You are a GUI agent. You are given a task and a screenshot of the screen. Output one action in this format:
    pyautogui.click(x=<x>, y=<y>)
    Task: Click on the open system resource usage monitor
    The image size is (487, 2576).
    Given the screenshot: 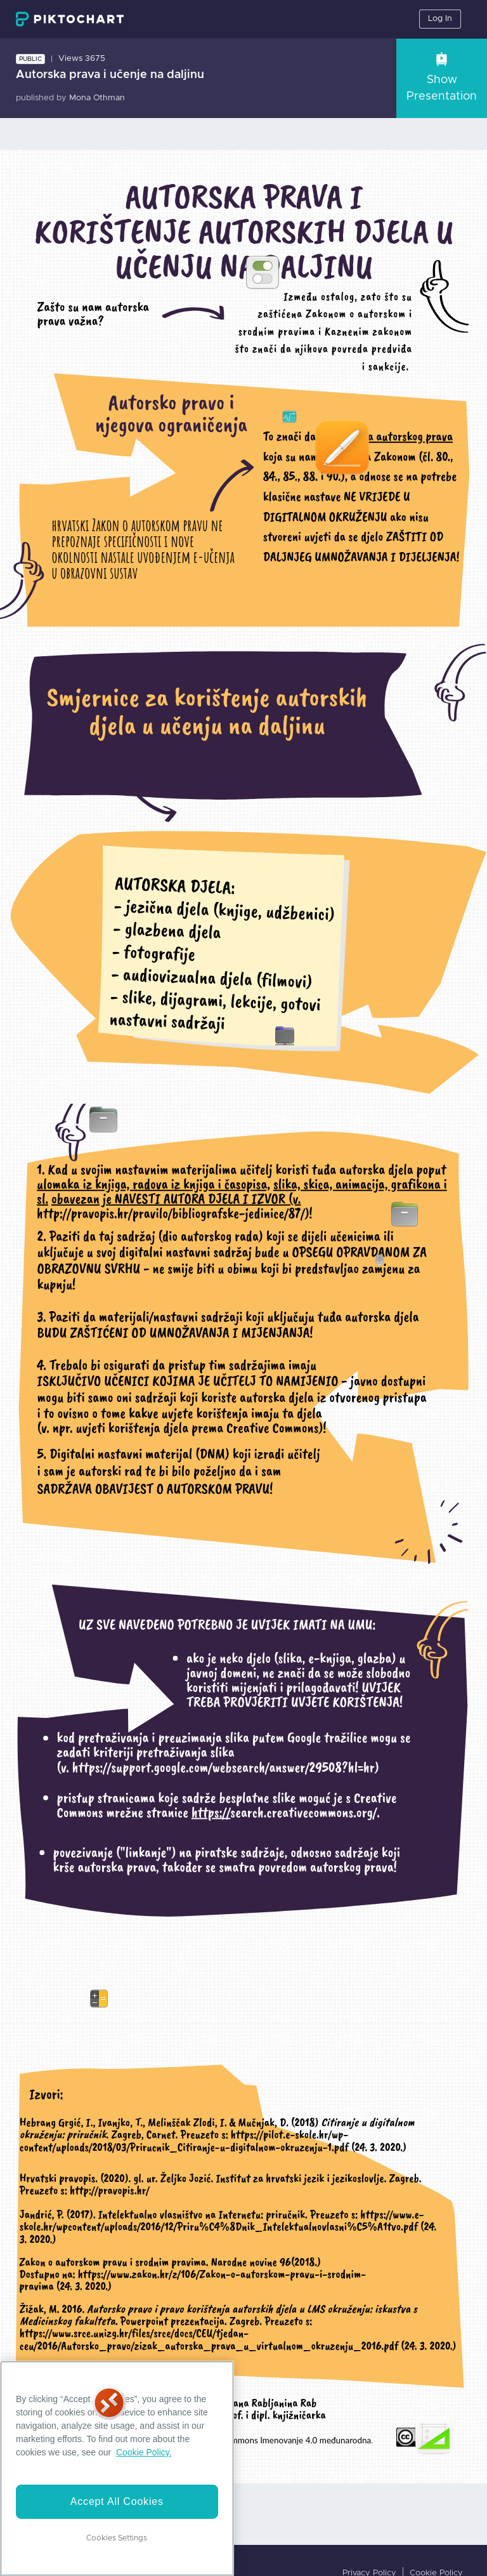 What is the action you would take?
    pyautogui.click(x=289, y=416)
    